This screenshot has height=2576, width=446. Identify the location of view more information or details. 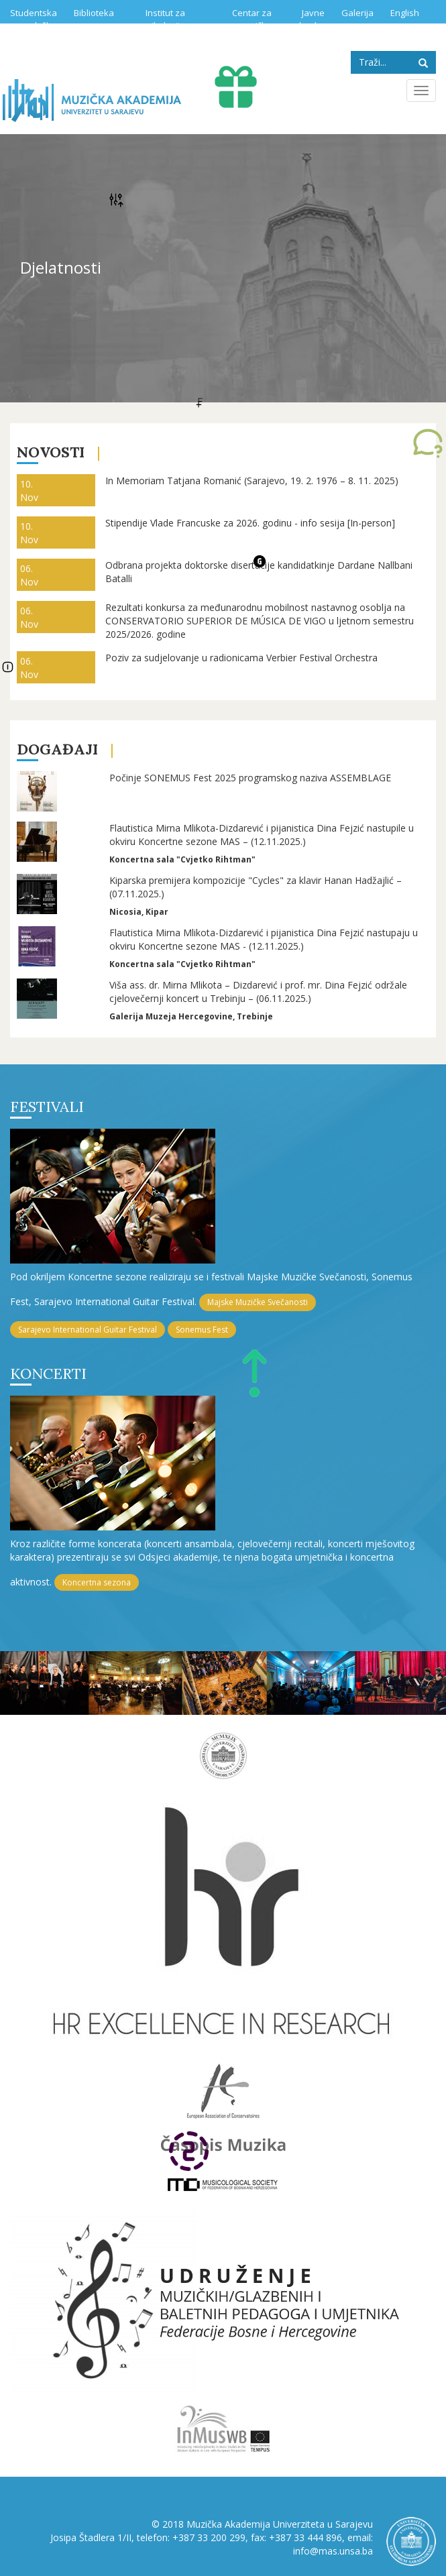
(7, 667).